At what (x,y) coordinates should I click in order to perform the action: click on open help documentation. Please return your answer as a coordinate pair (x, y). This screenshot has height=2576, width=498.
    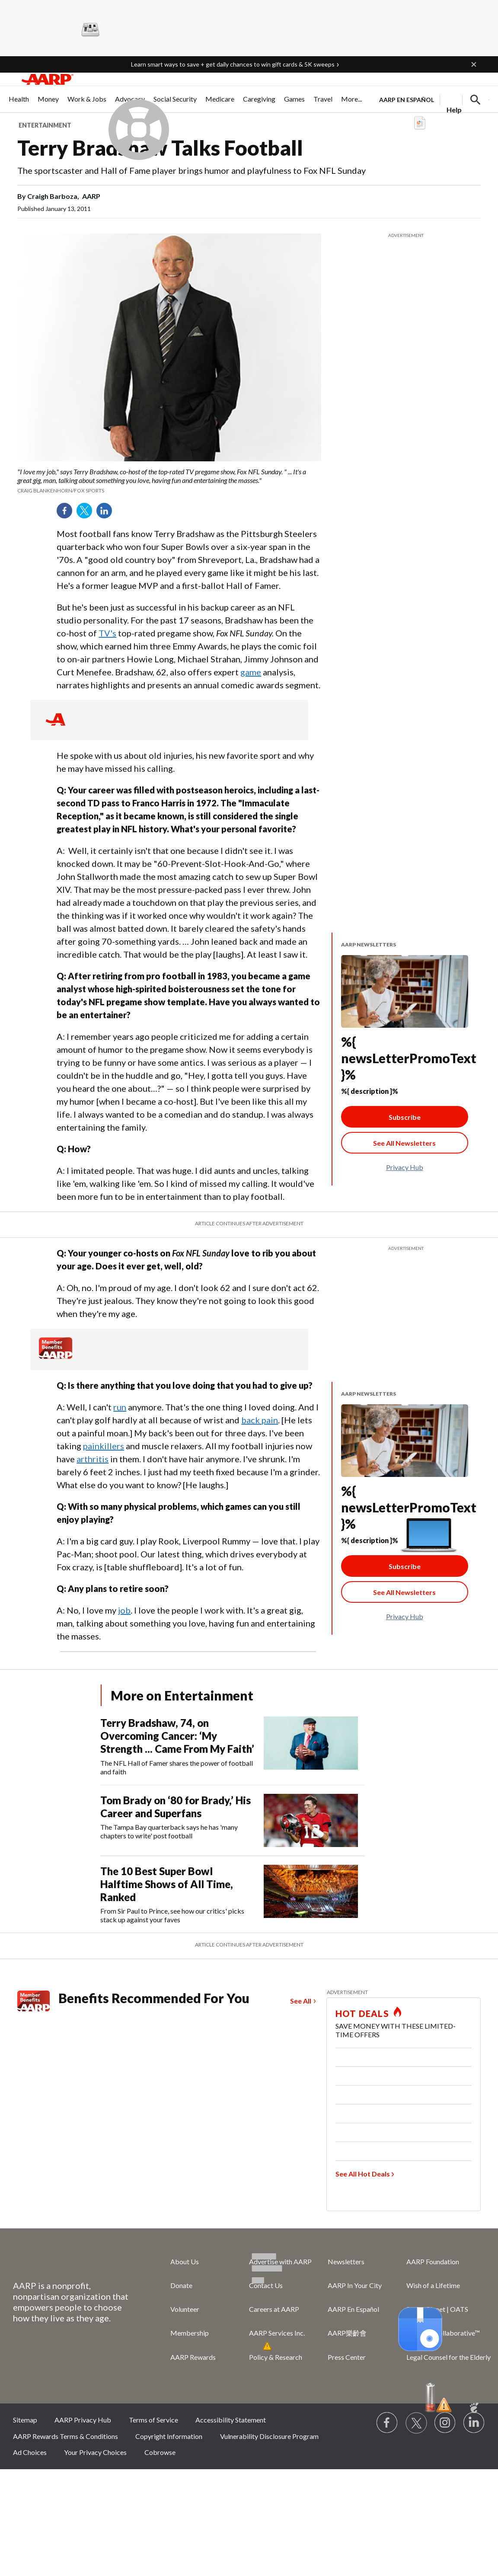
    Looking at the image, I should click on (139, 130).